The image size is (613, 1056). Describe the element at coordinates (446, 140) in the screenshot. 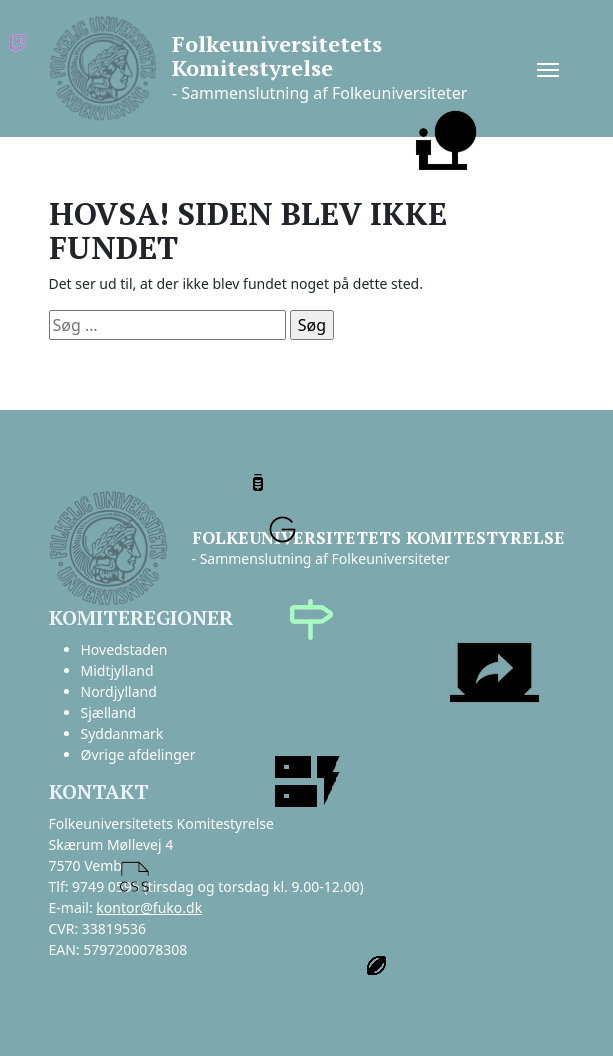

I see `view outdoor or nature-related content` at that location.